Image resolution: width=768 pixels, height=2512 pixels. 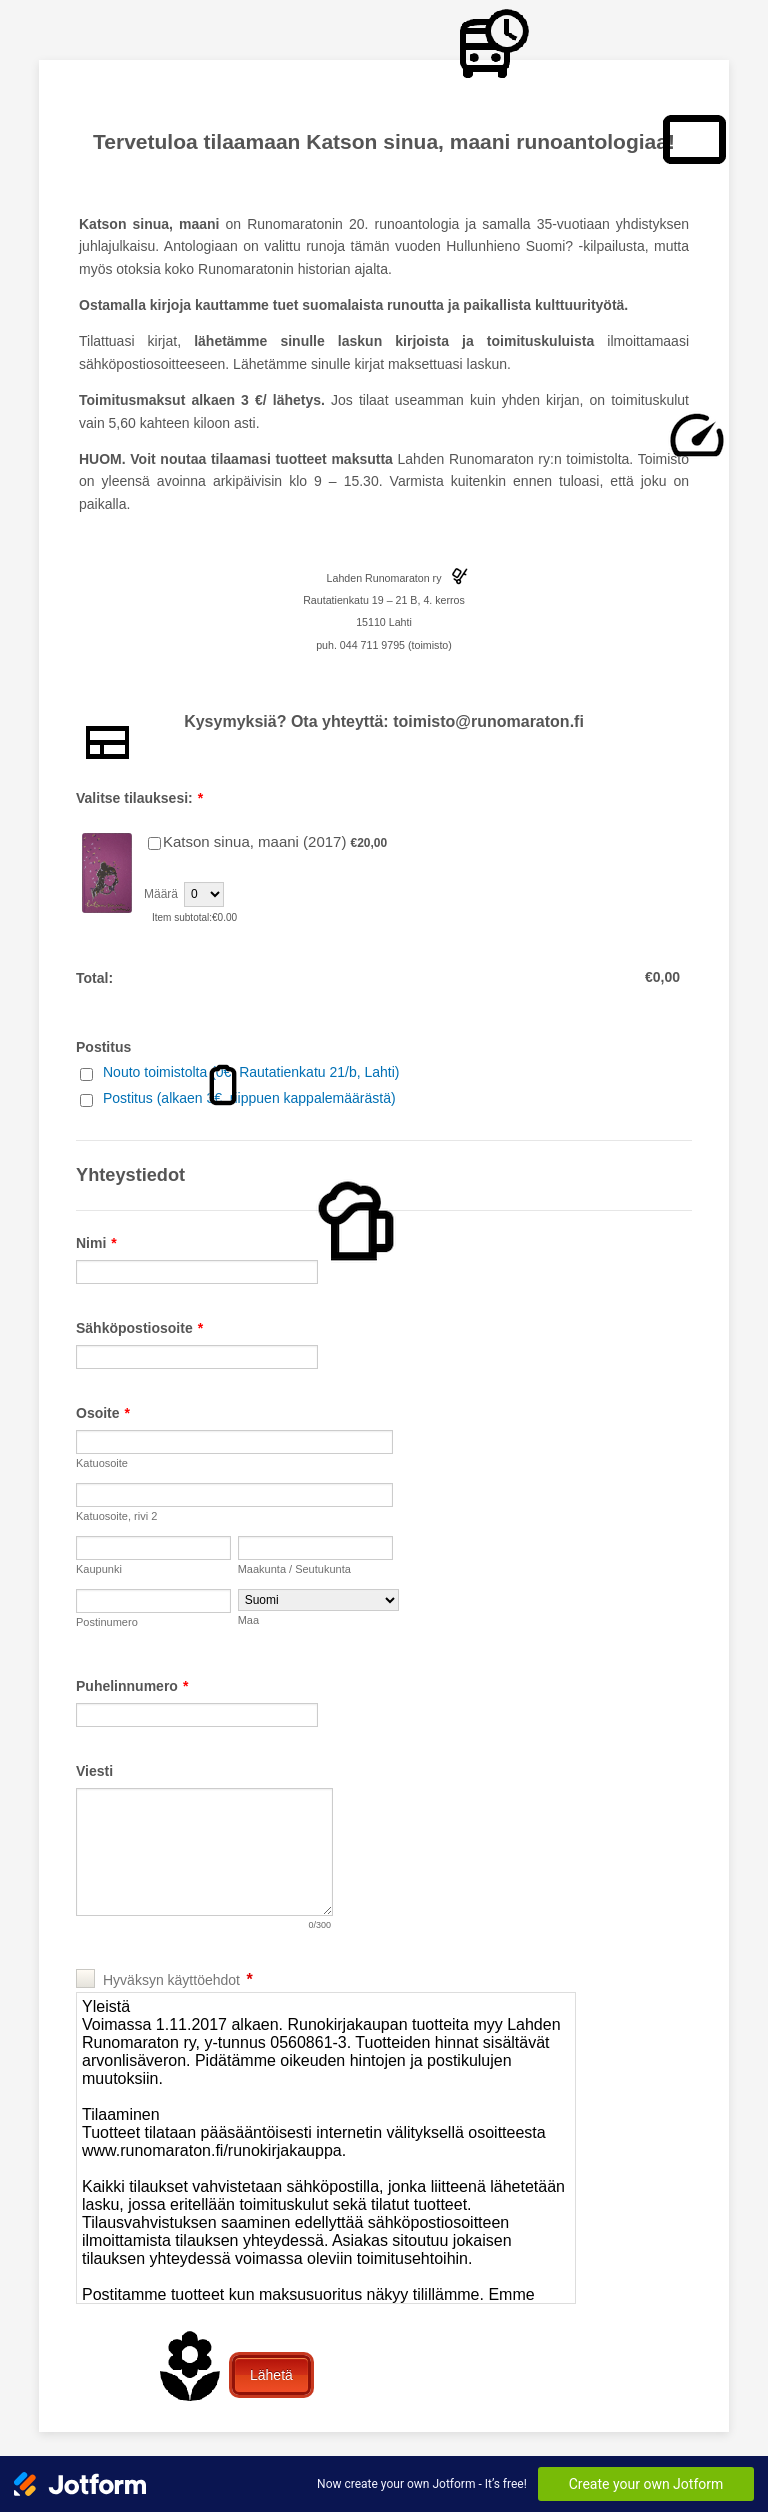 I want to click on crop image to 5:4 aspect ratio, so click(x=694, y=139).